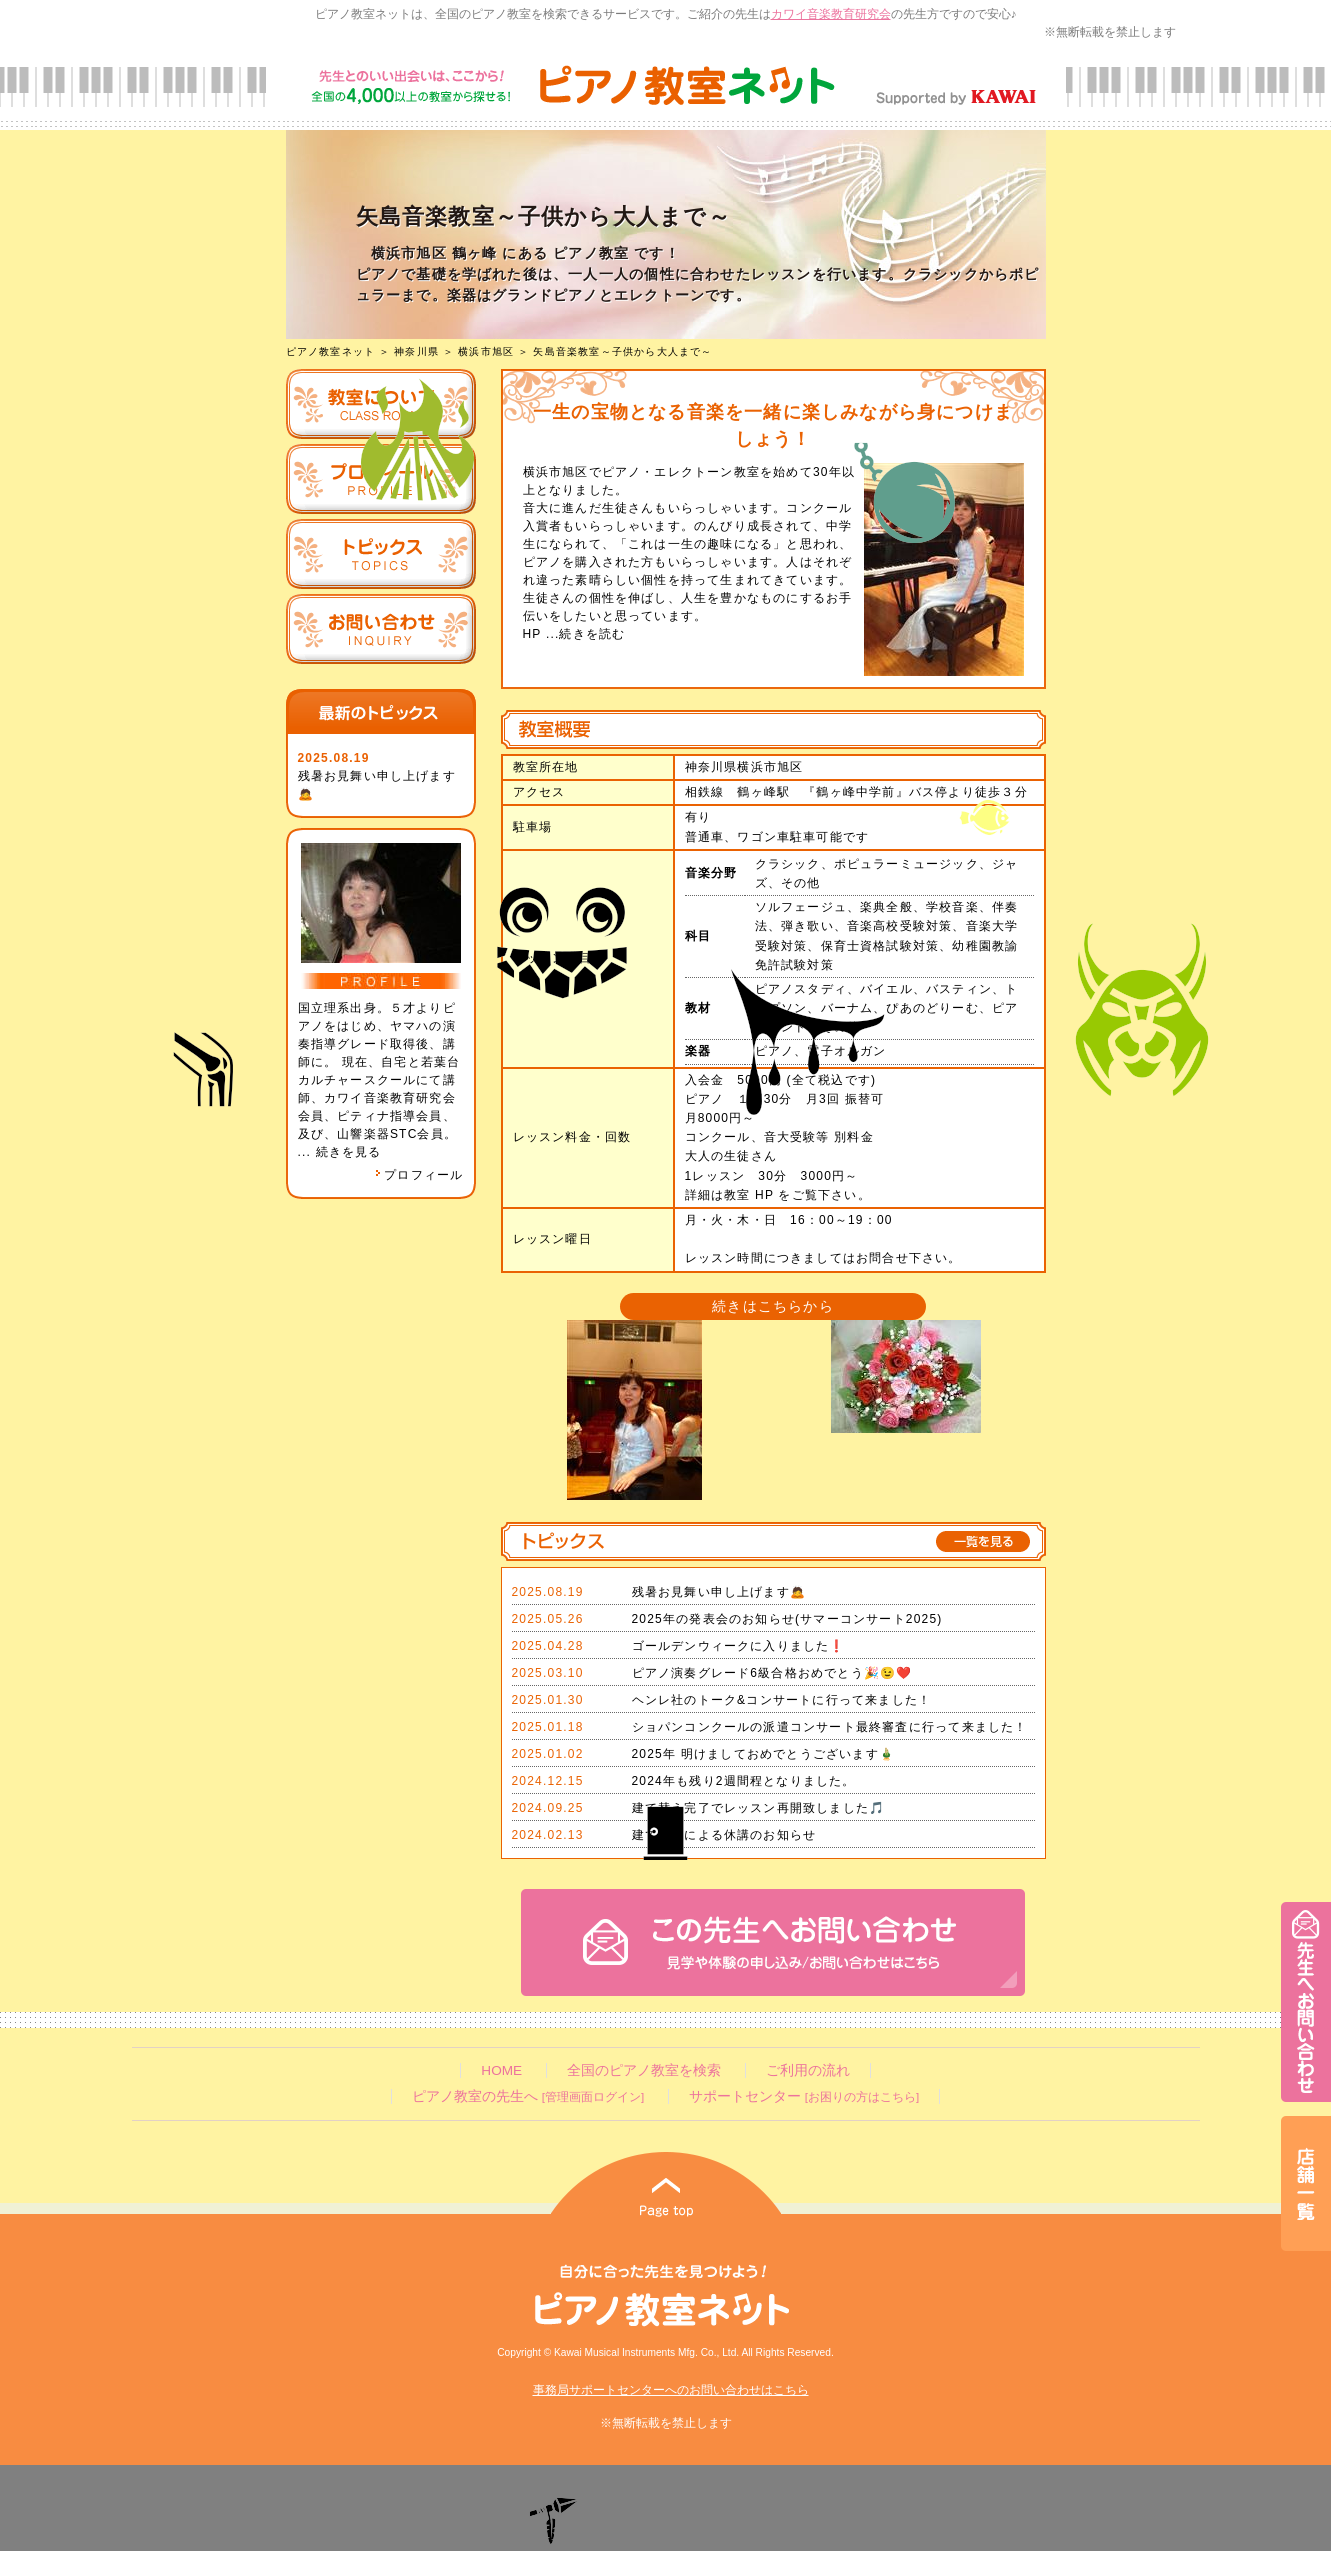 This screenshot has height=2551, width=1331. What do you see at coordinates (553, 2520) in the screenshot?
I see `equip a spear weapon in your inventory` at bounding box center [553, 2520].